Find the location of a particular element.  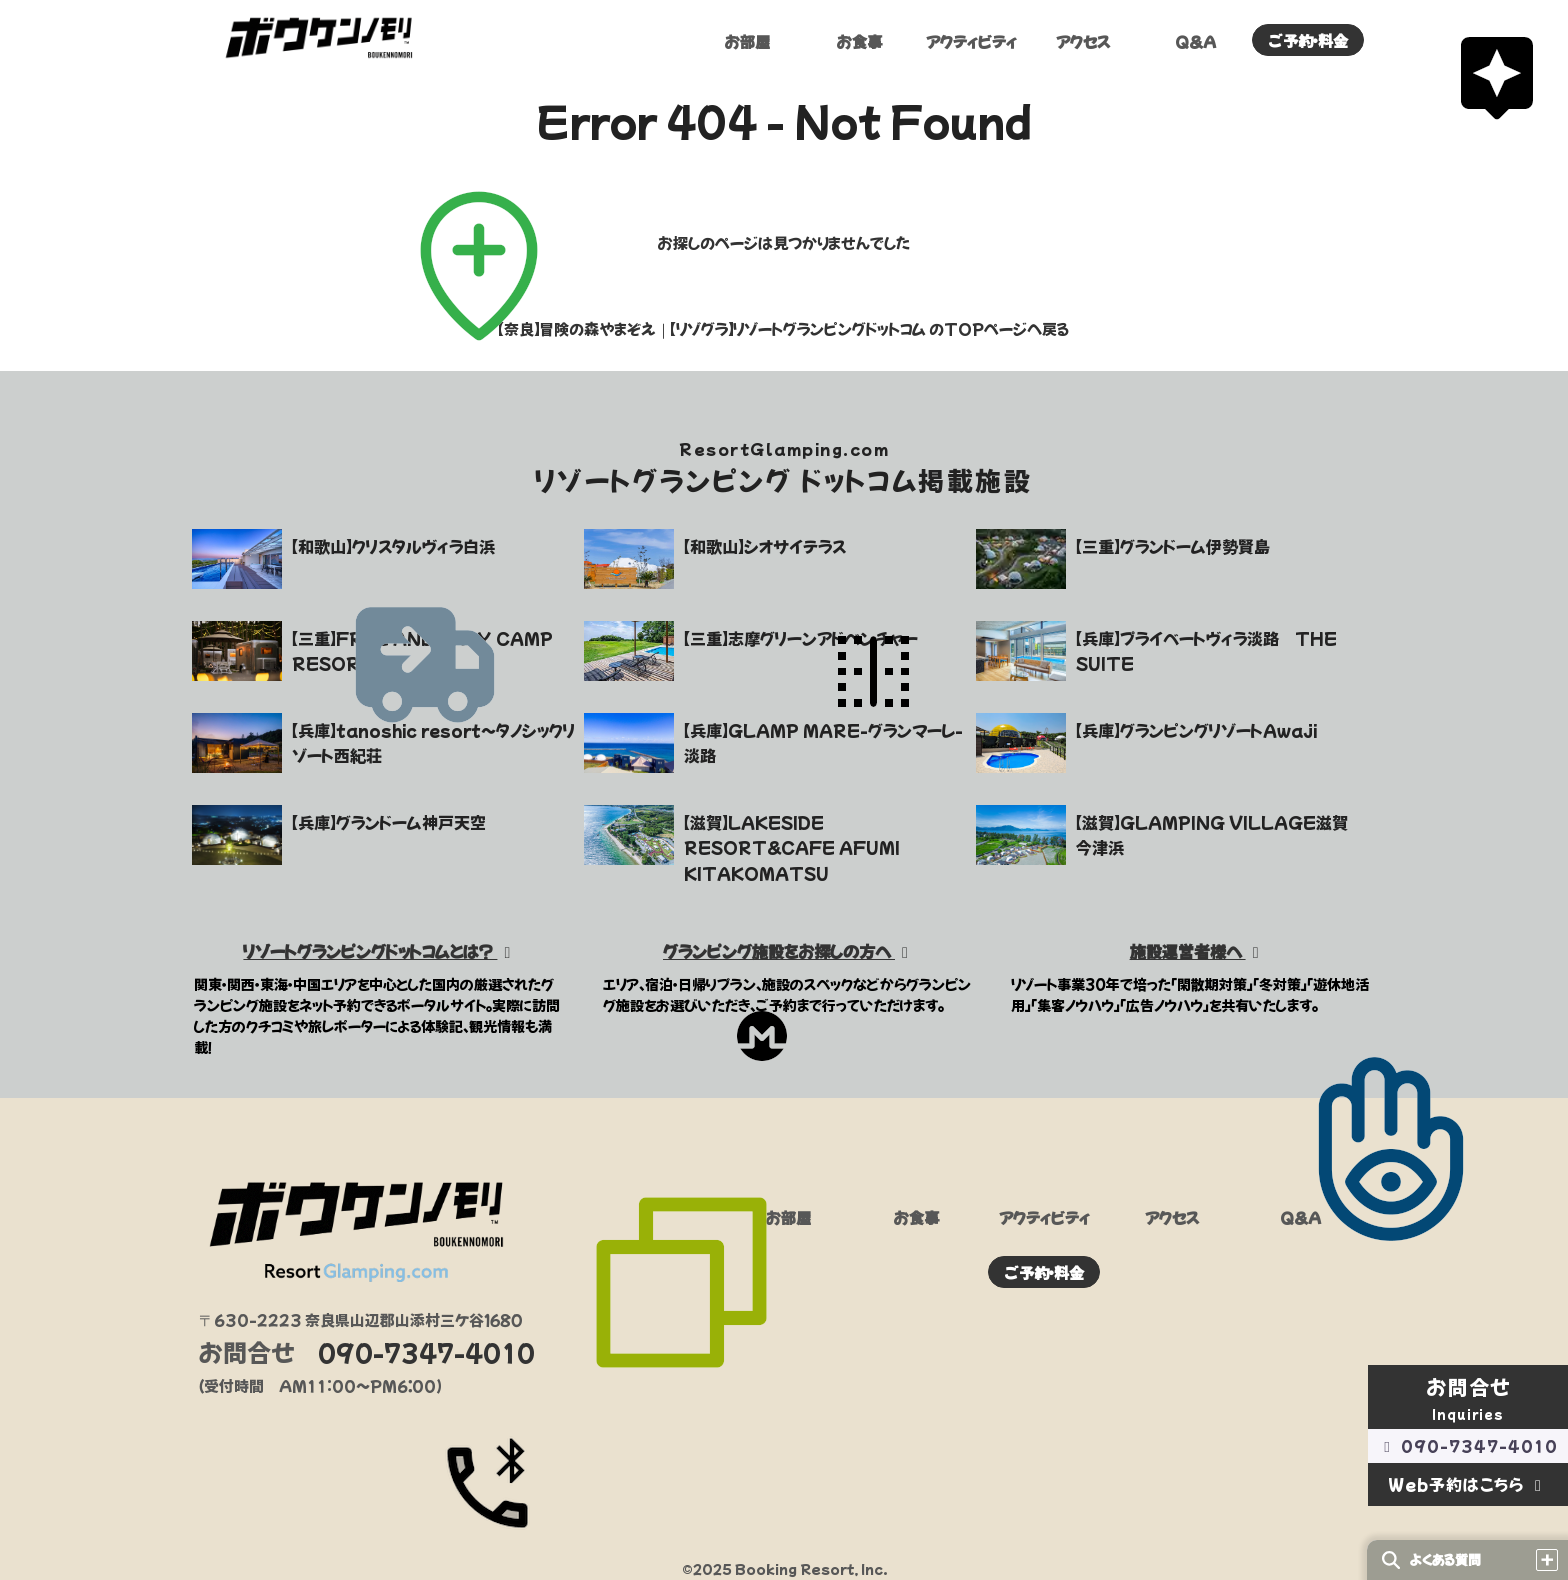

access hand tracking or gesture recognition settings is located at coordinates (1391, 1149).